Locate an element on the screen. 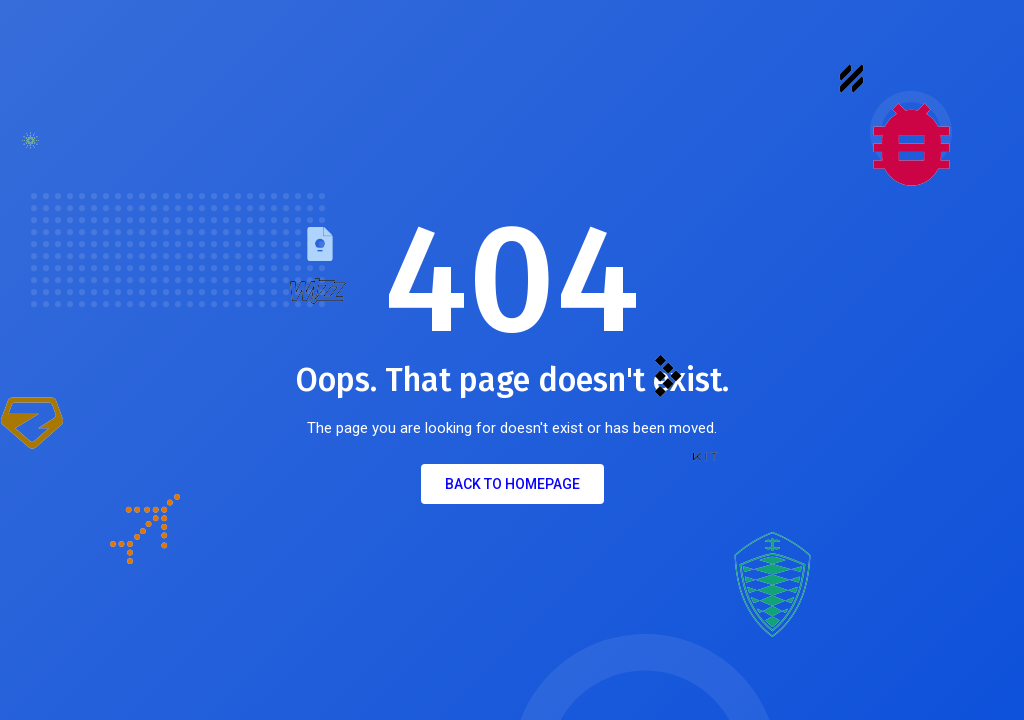 The image size is (1024, 720). zod typescript validation library logo is located at coordinates (32, 423).